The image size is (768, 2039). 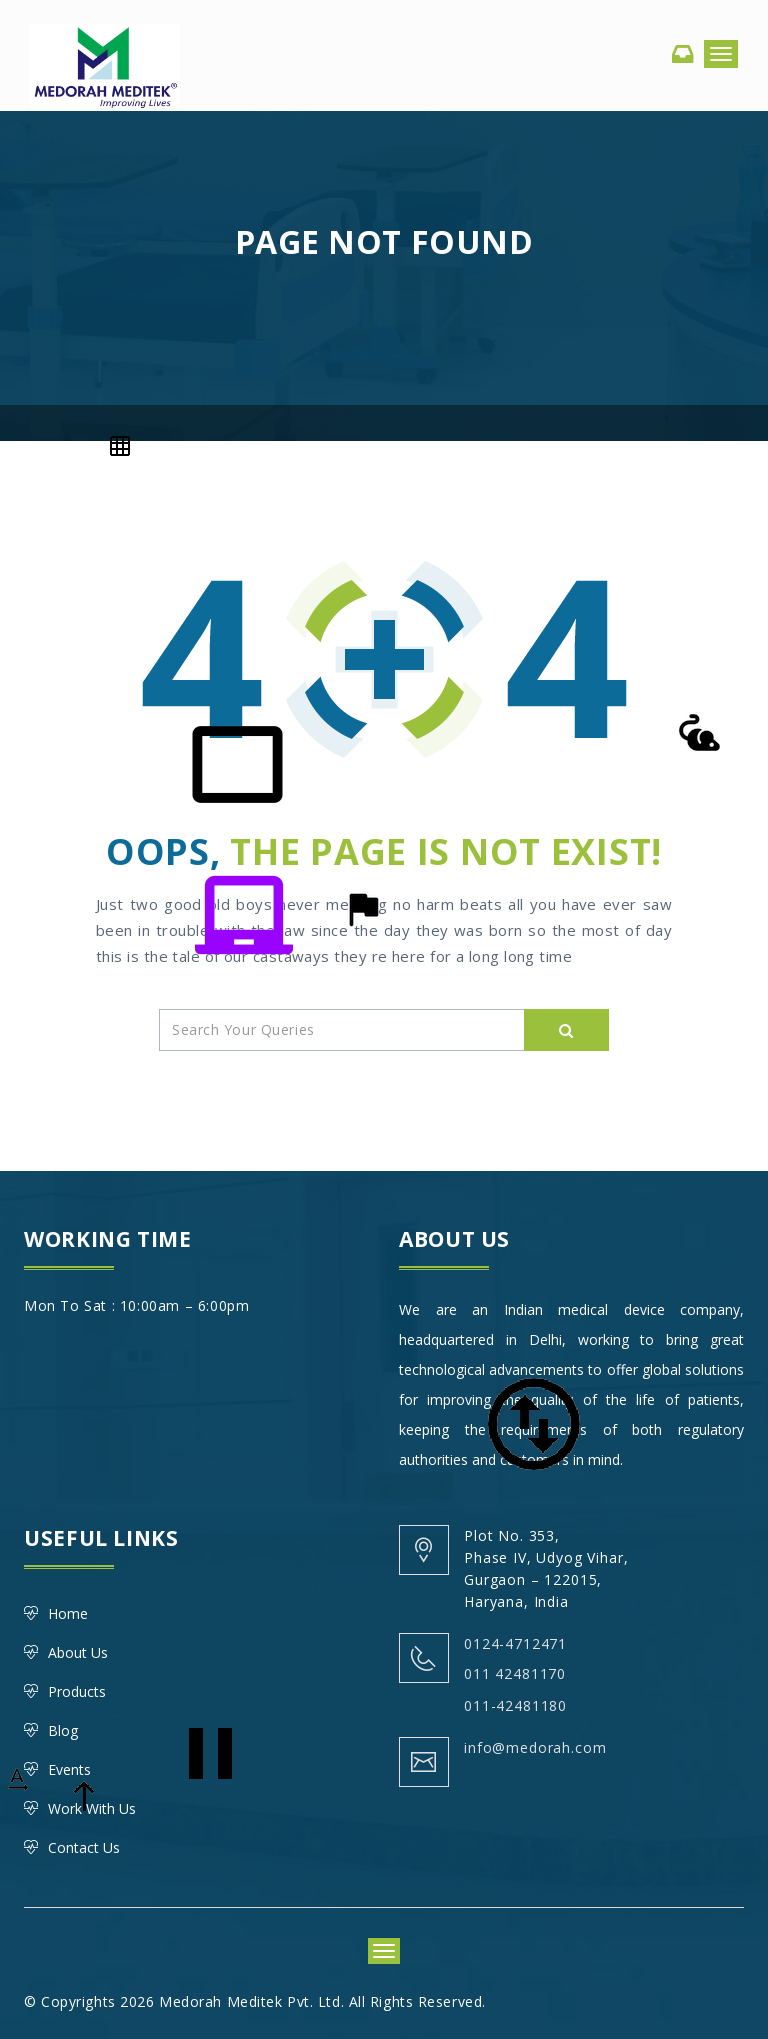 What do you see at coordinates (17, 1780) in the screenshot?
I see `set text to horizontal orientation` at bounding box center [17, 1780].